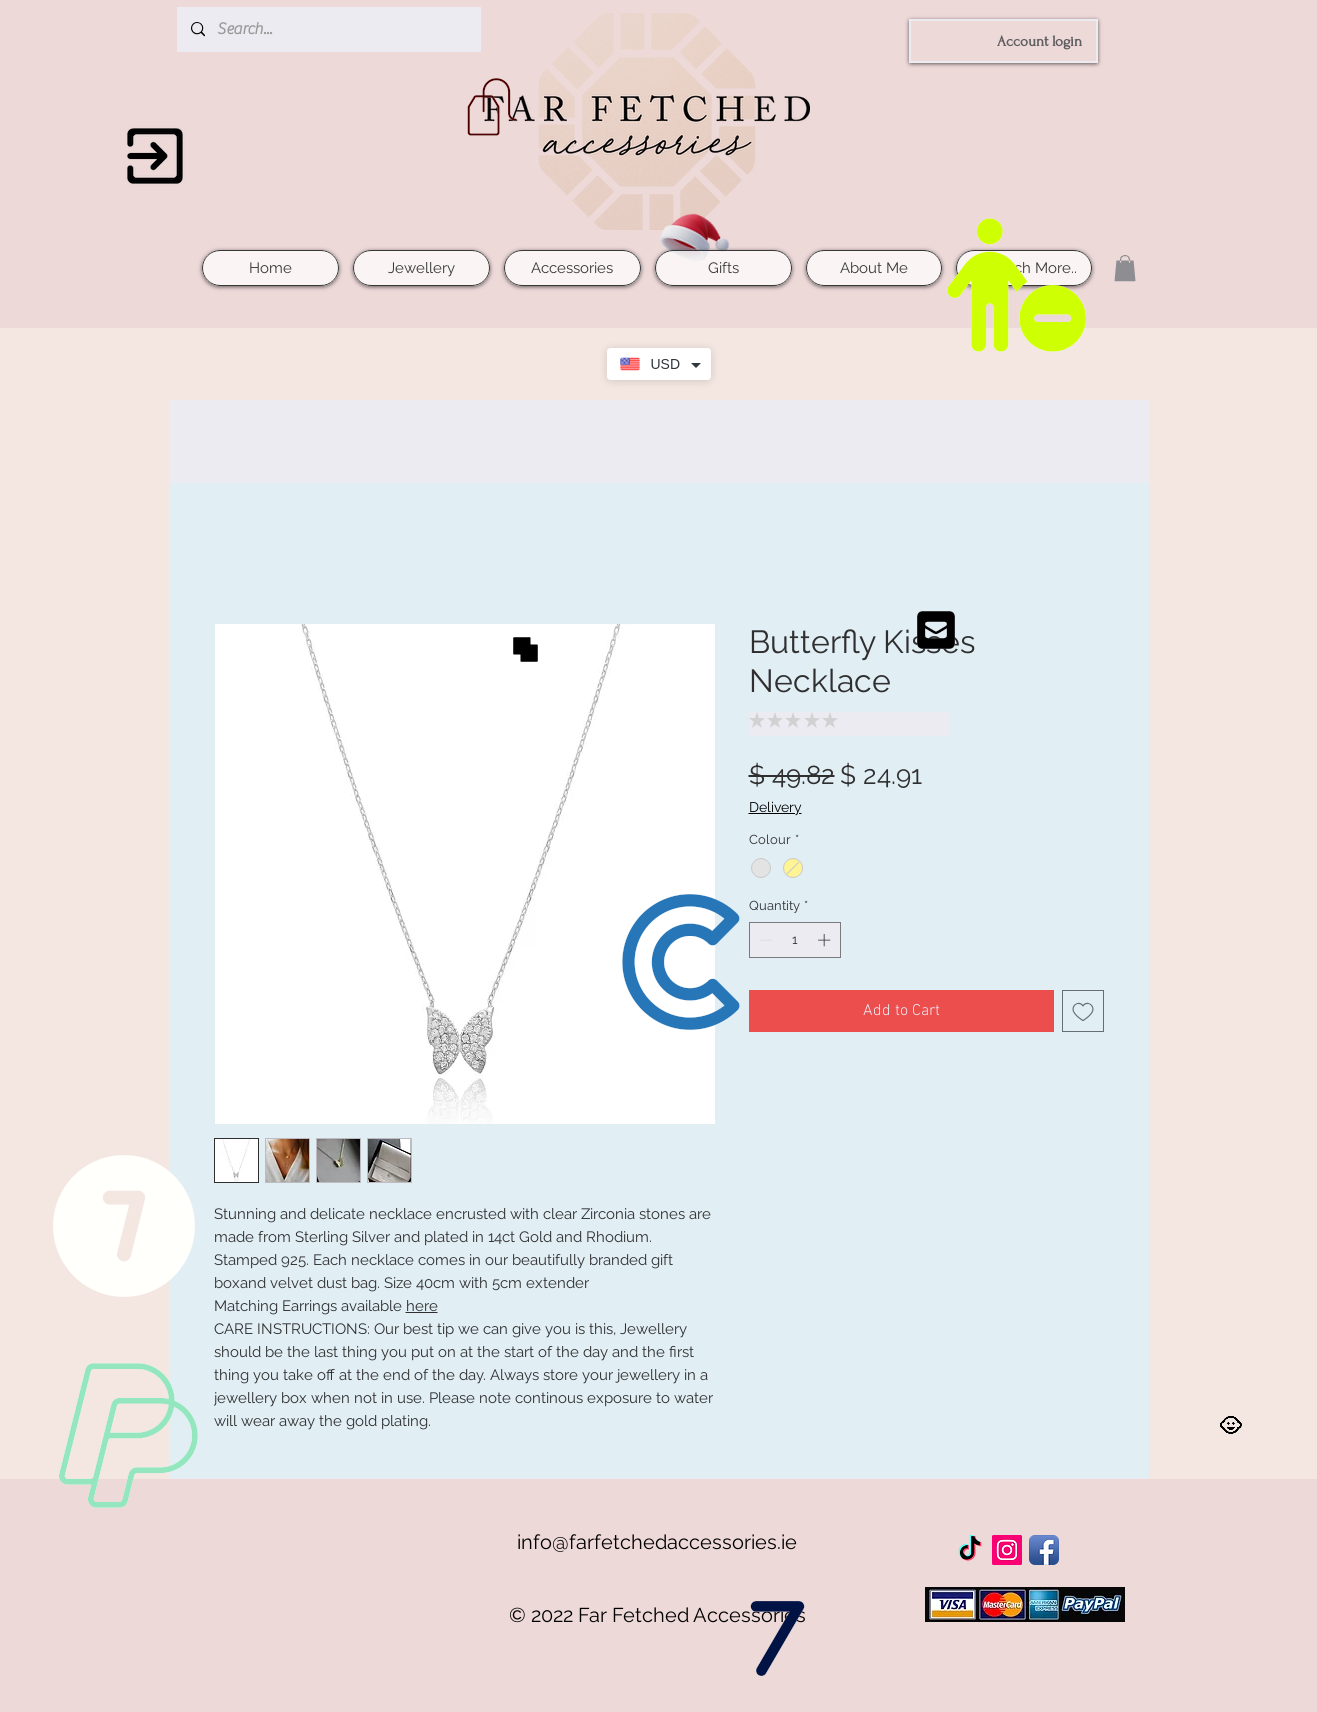 Image resolution: width=1317 pixels, height=1712 pixels. What do you see at coordinates (490, 109) in the screenshot?
I see `browse tea or hot beverage options` at bounding box center [490, 109].